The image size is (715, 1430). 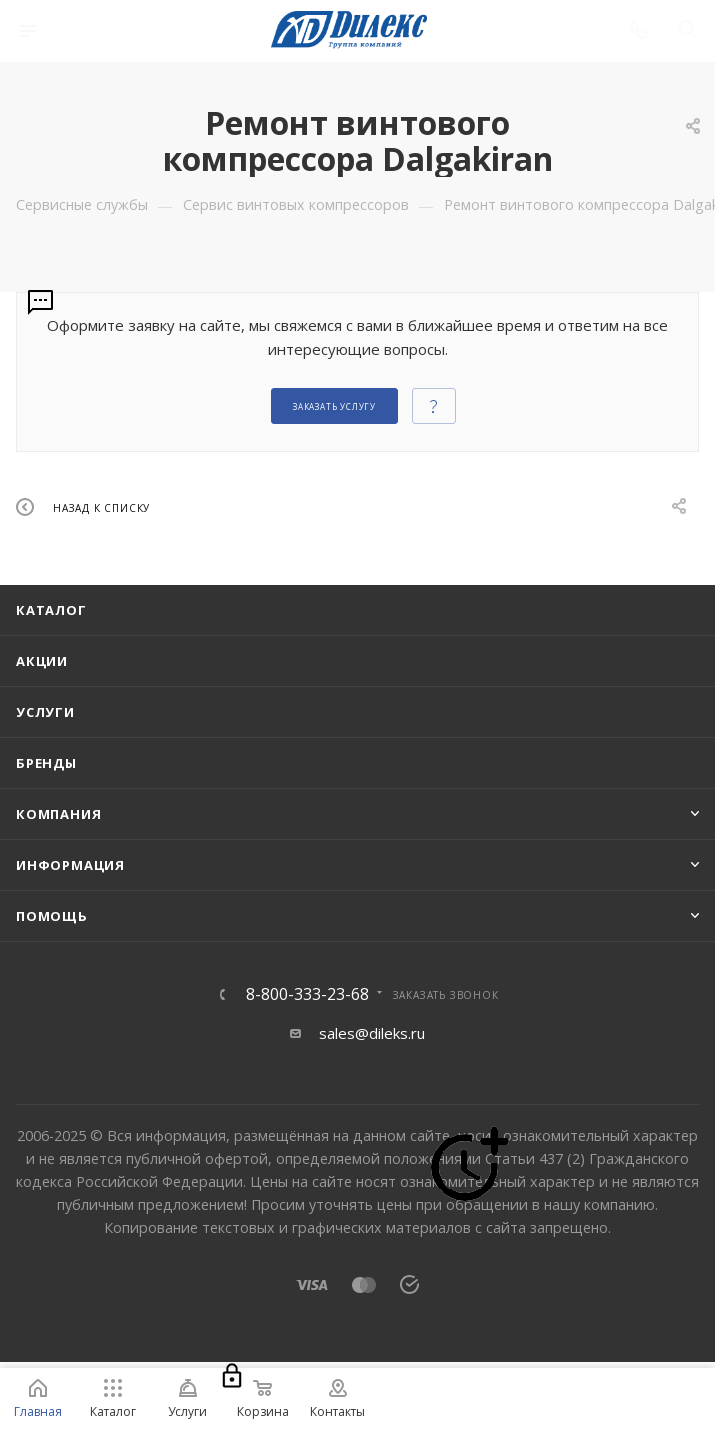 What do you see at coordinates (468, 1163) in the screenshot?
I see `add more time to a timer or countdown` at bounding box center [468, 1163].